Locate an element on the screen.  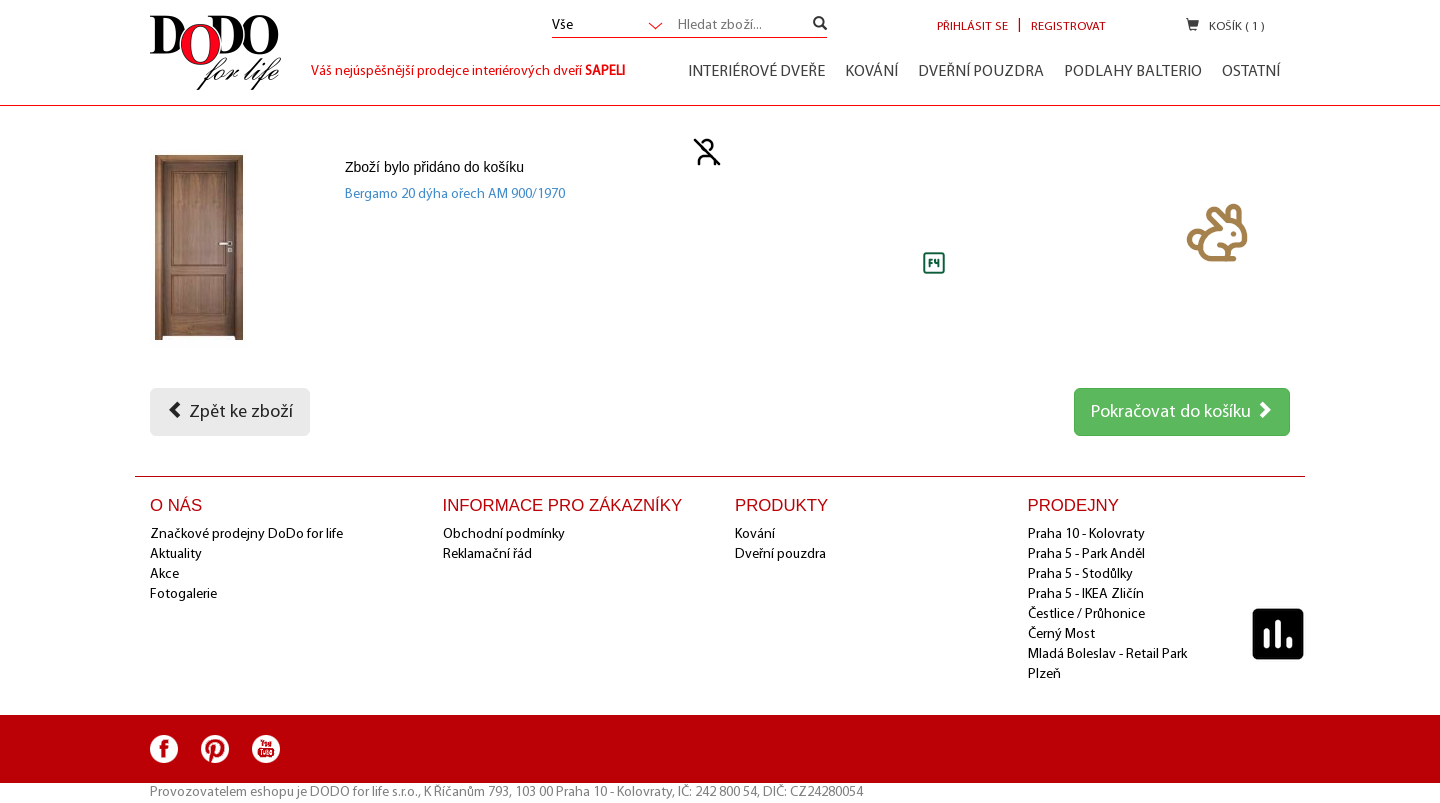
press F4 keyboard shortcut is located at coordinates (934, 263).